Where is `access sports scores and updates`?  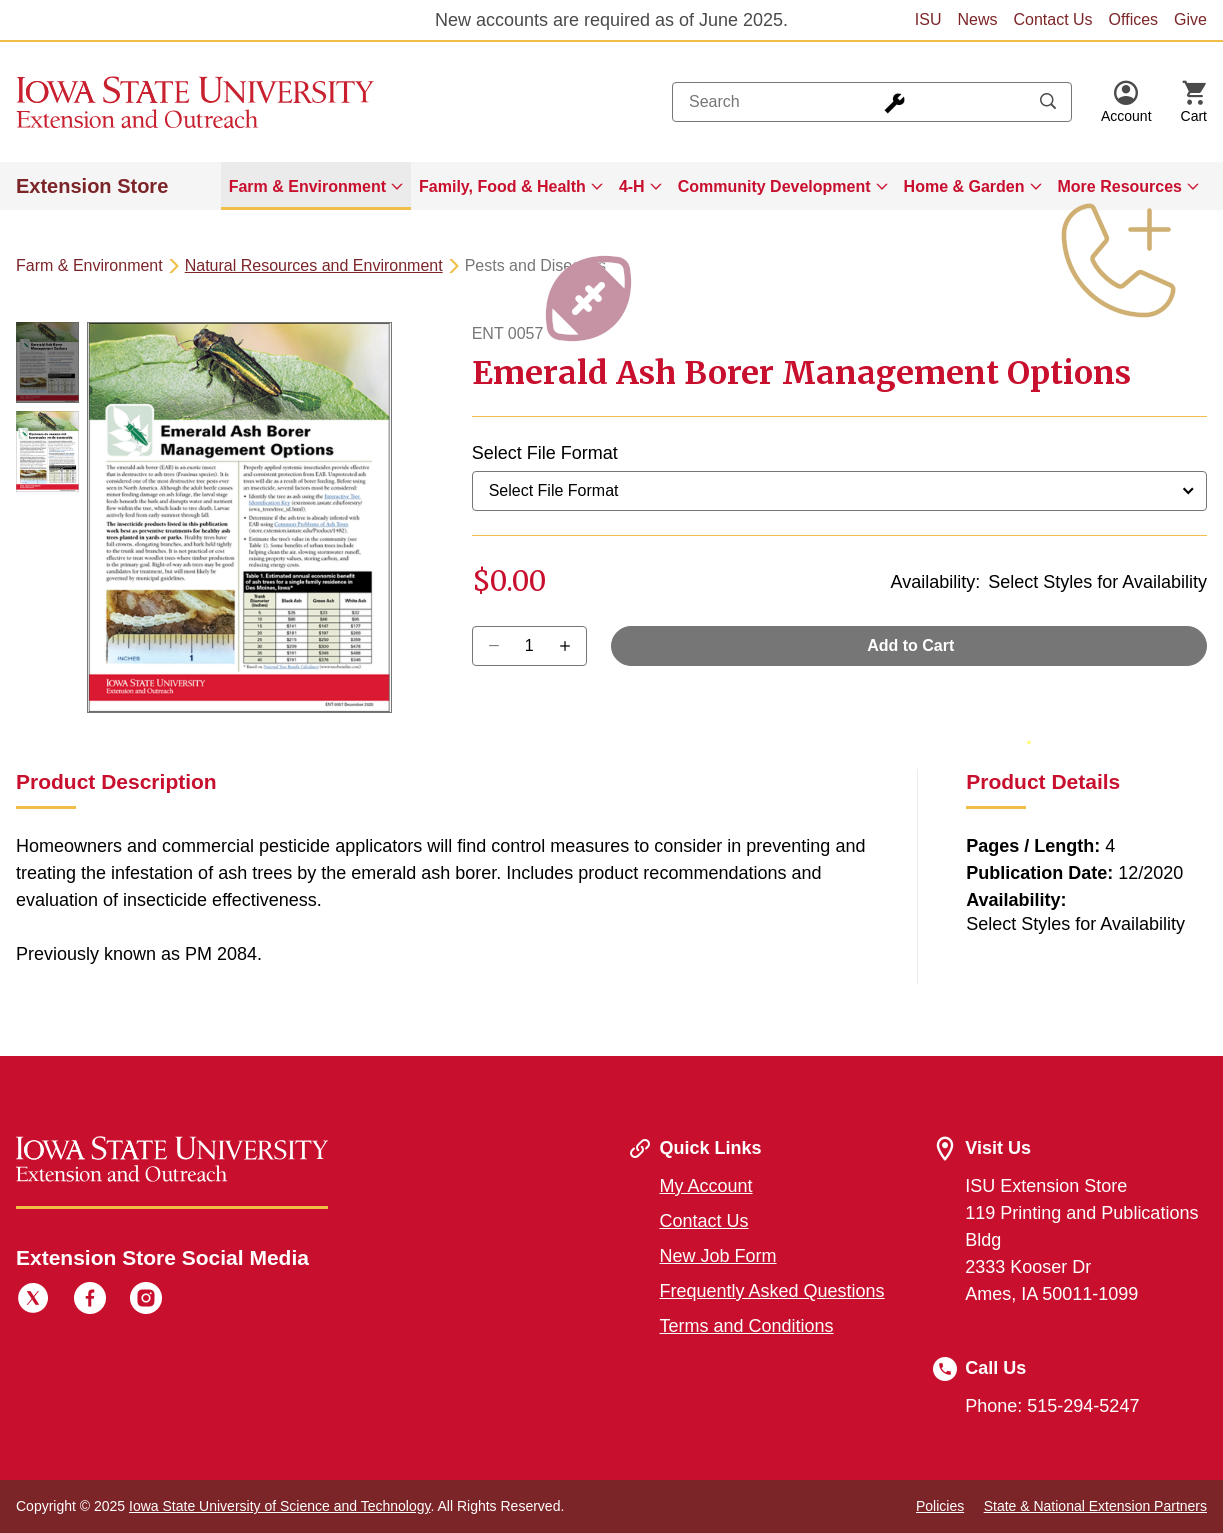 access sports scores and updates is located at coordinates (588, 298).